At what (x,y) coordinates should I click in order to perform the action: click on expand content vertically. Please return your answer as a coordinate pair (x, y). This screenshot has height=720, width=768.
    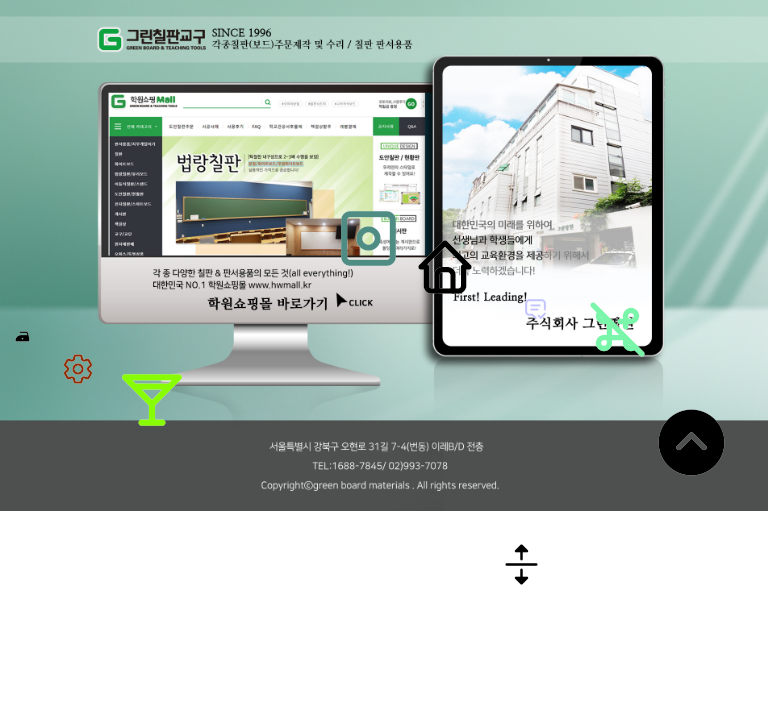
    Looking at the image, I should click on (521, 564).